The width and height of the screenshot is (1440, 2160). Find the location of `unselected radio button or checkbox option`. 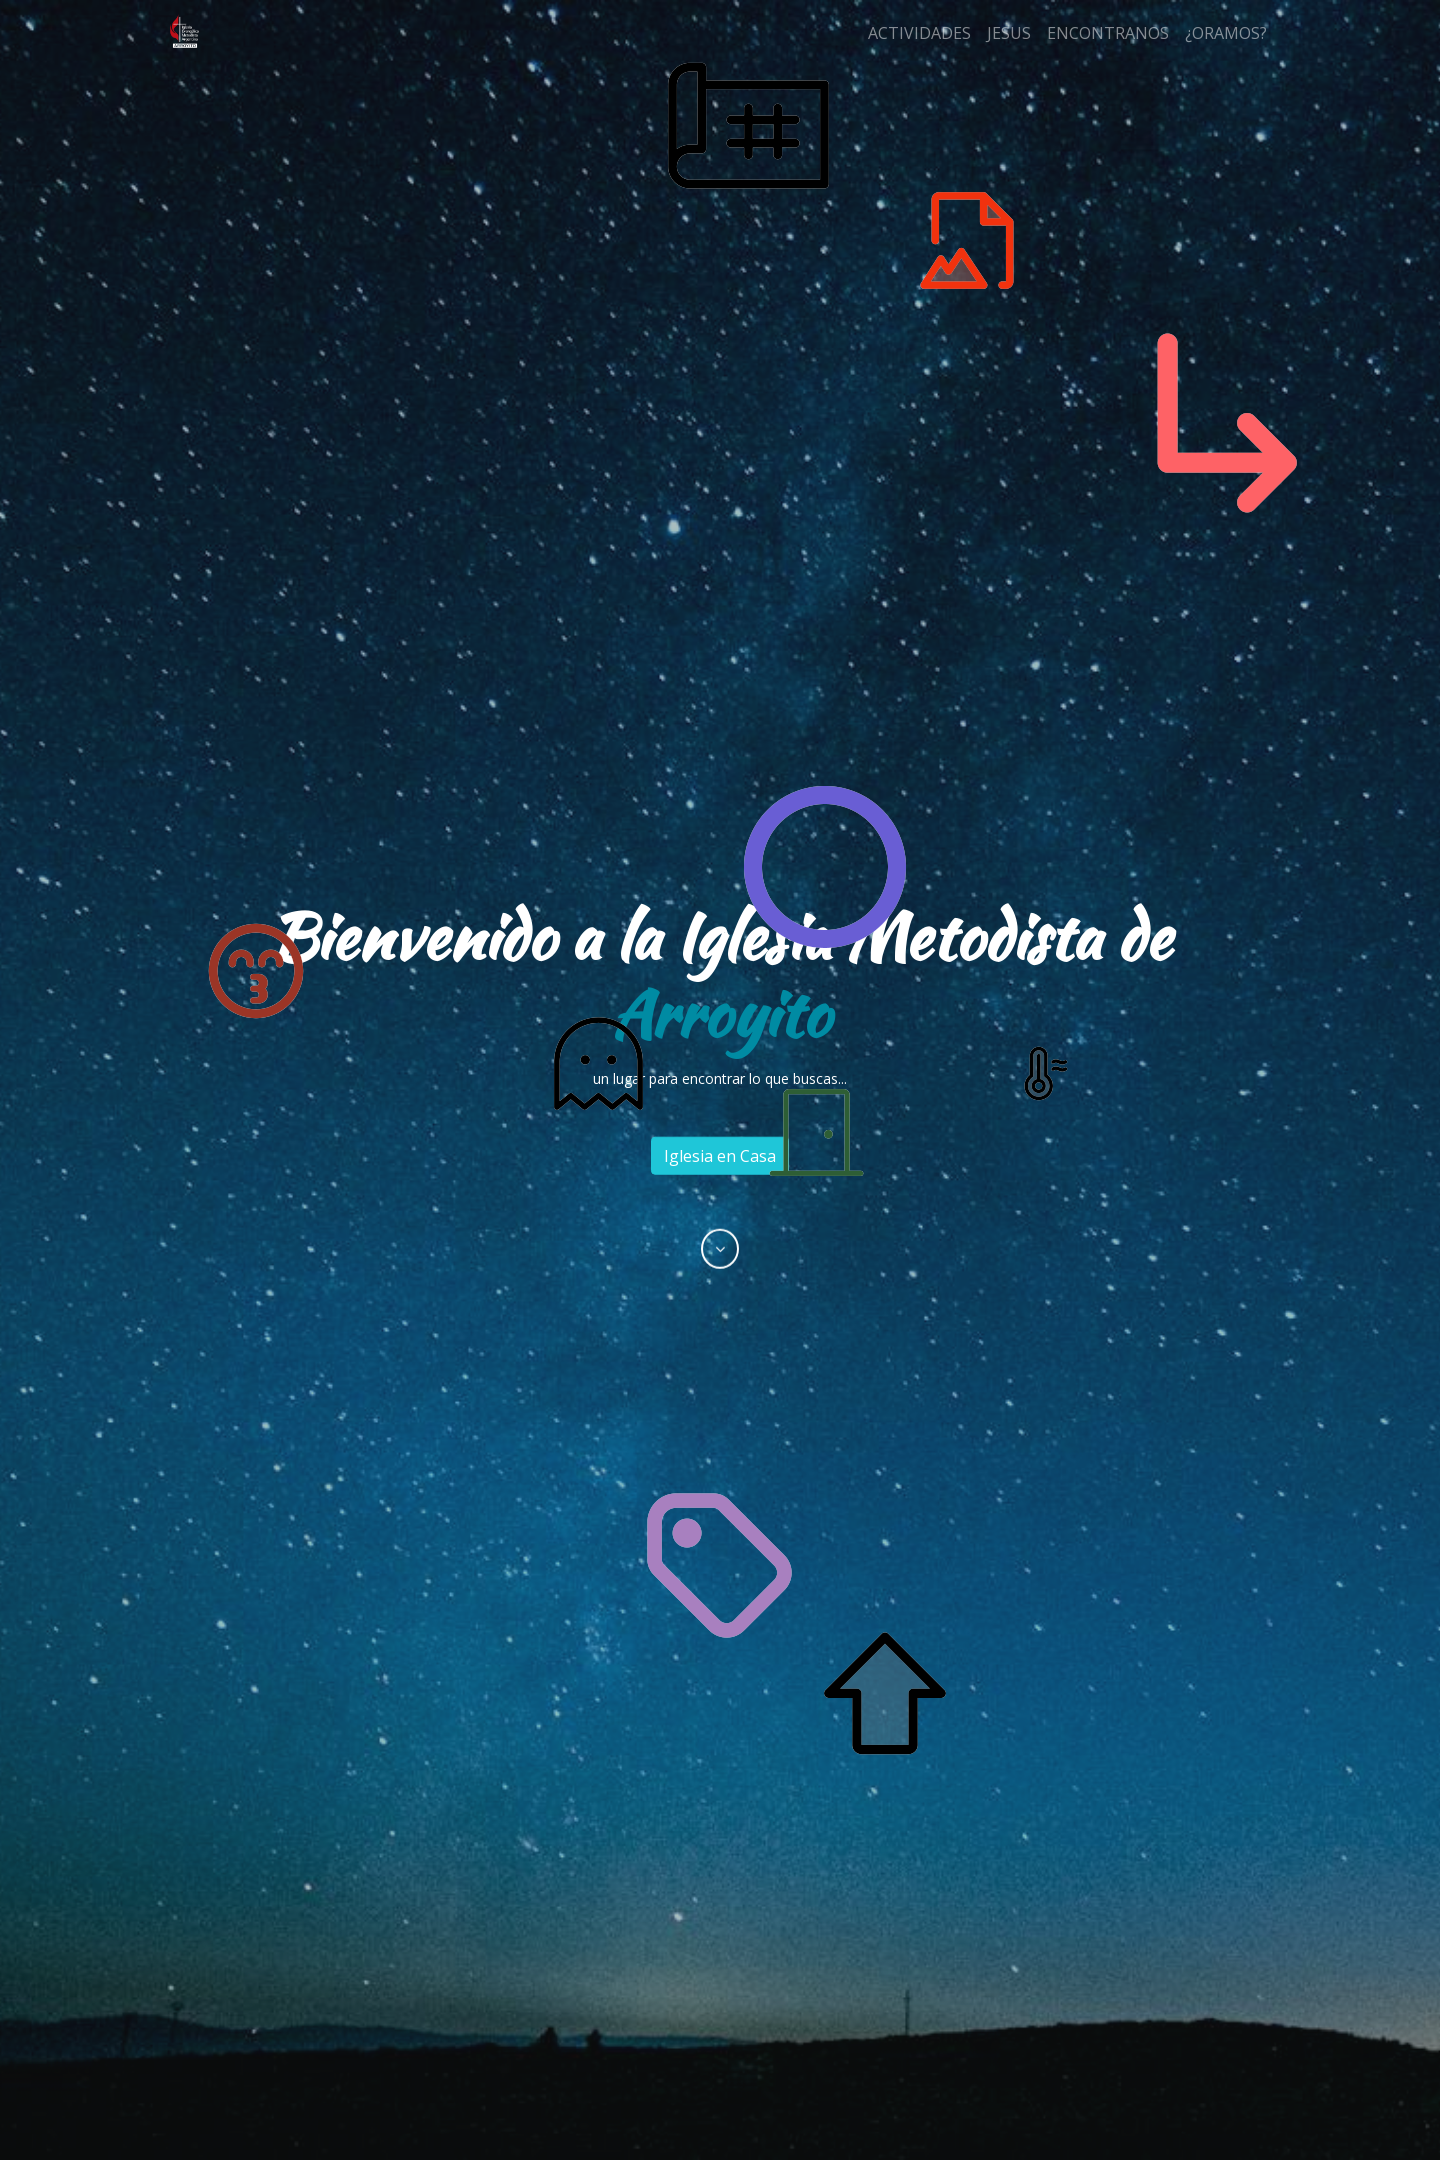

unselected radio button or checkbox option is located at coordinates (825, 867).